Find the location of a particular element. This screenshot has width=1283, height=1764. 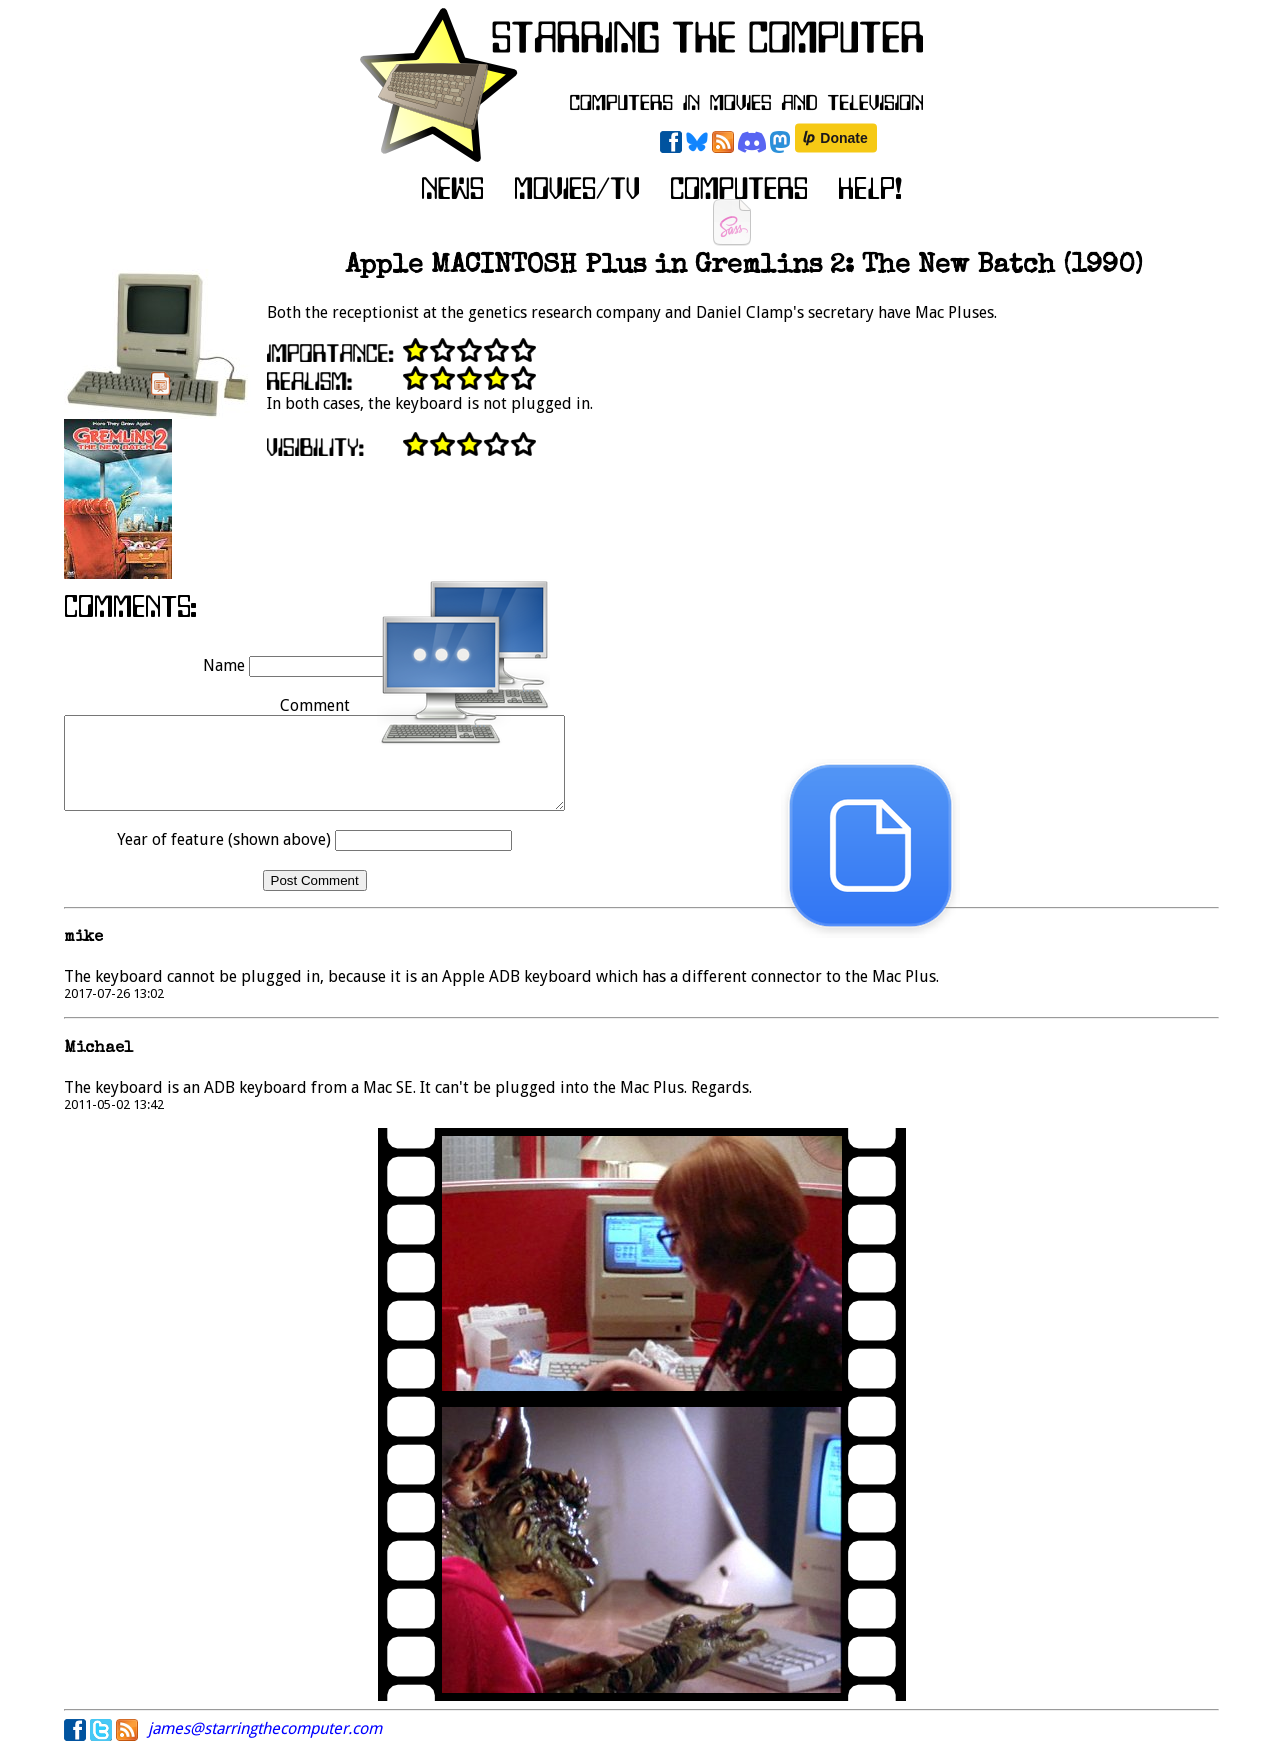

indicates data is being transmitted over the network is located at coordinates (463, 662).